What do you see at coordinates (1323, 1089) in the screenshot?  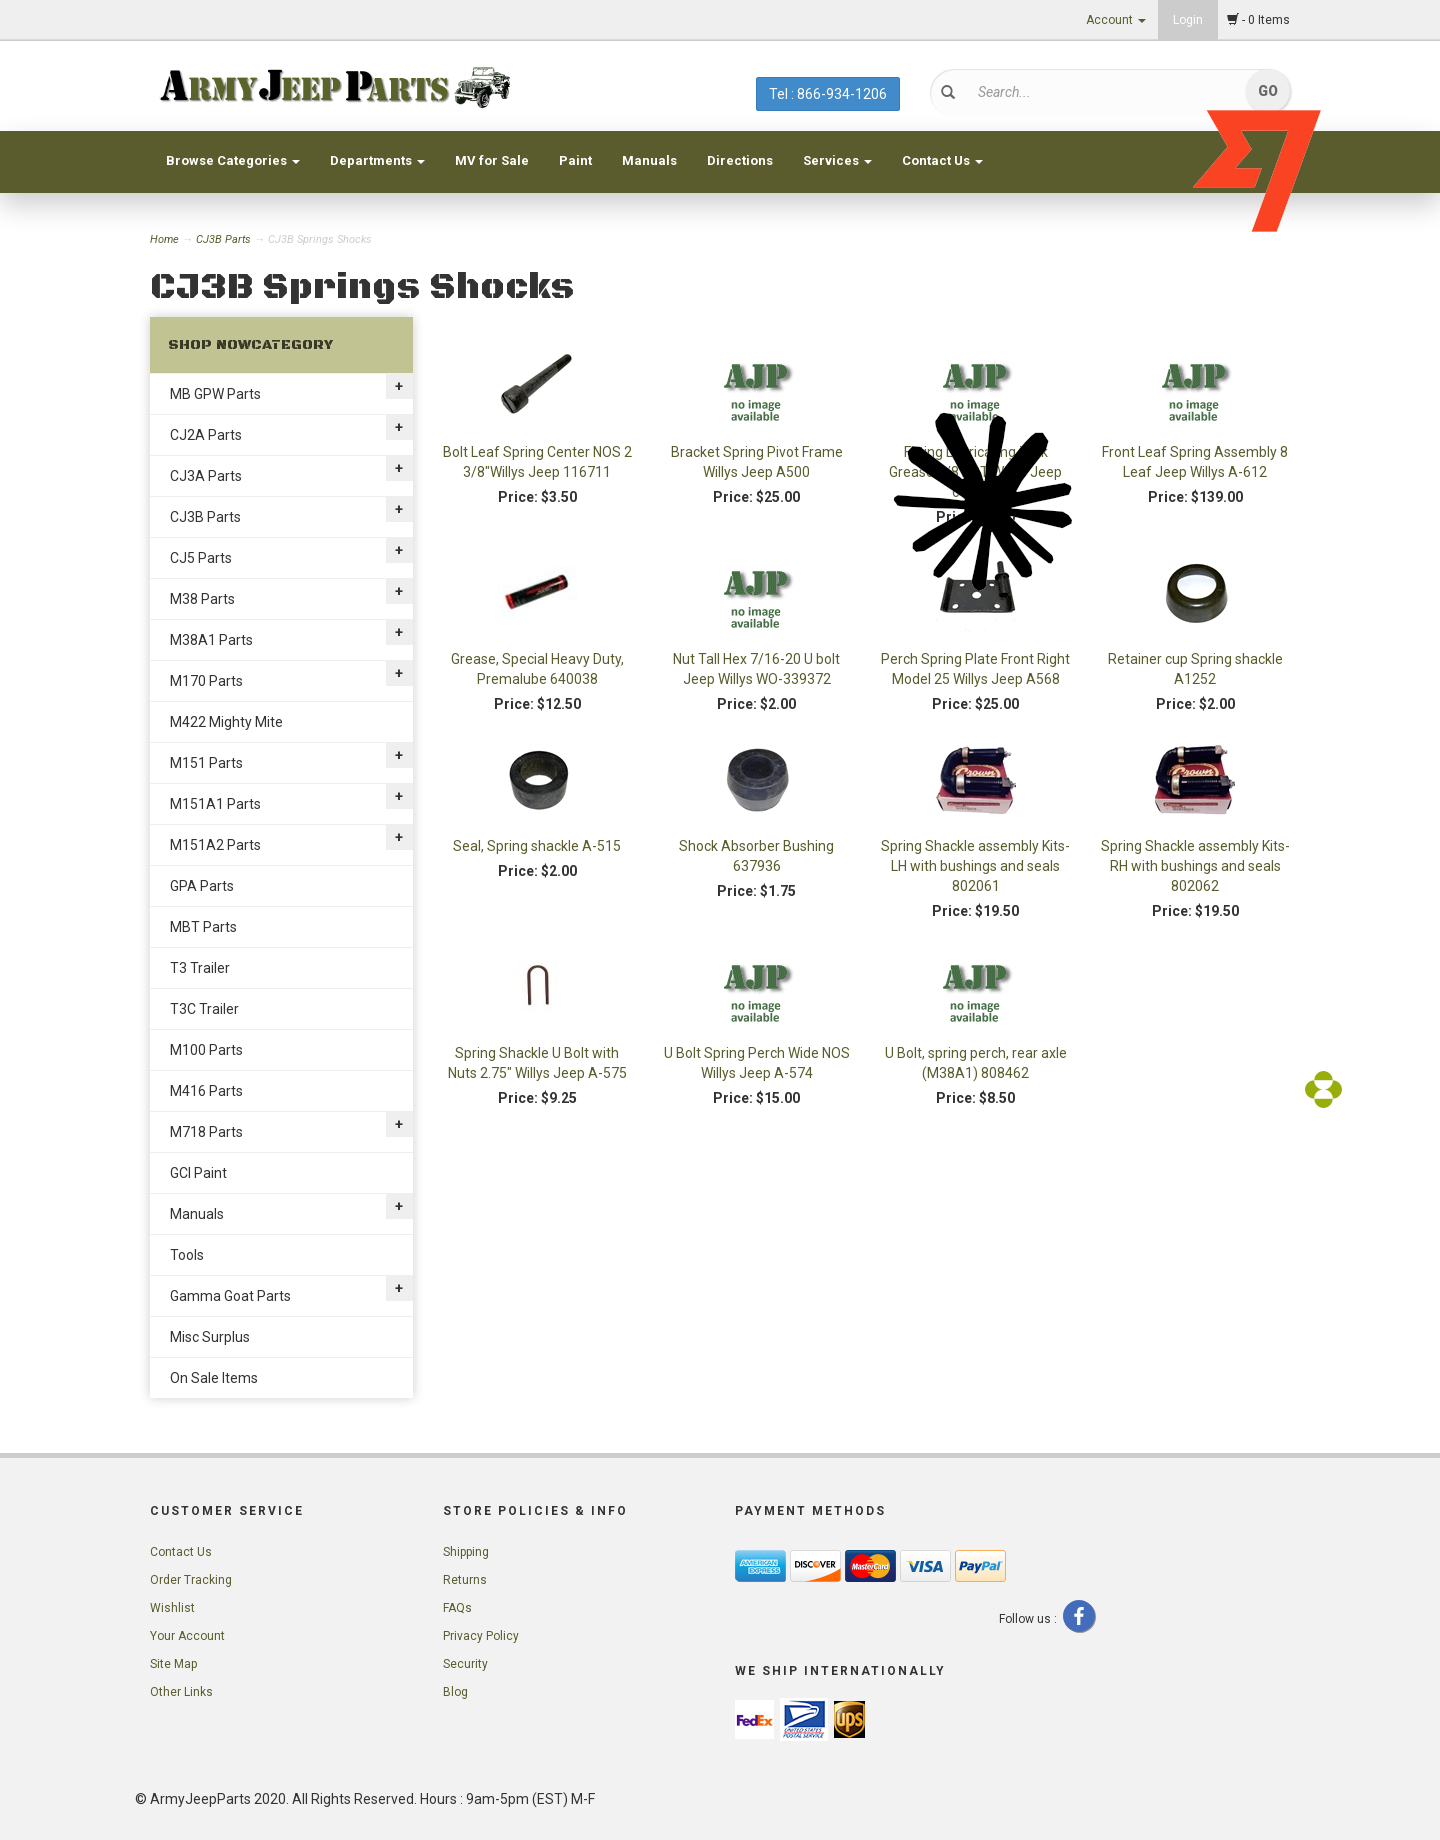 I see `Merck pharmaceutical company logo` at bounding box center [1323, 1089].